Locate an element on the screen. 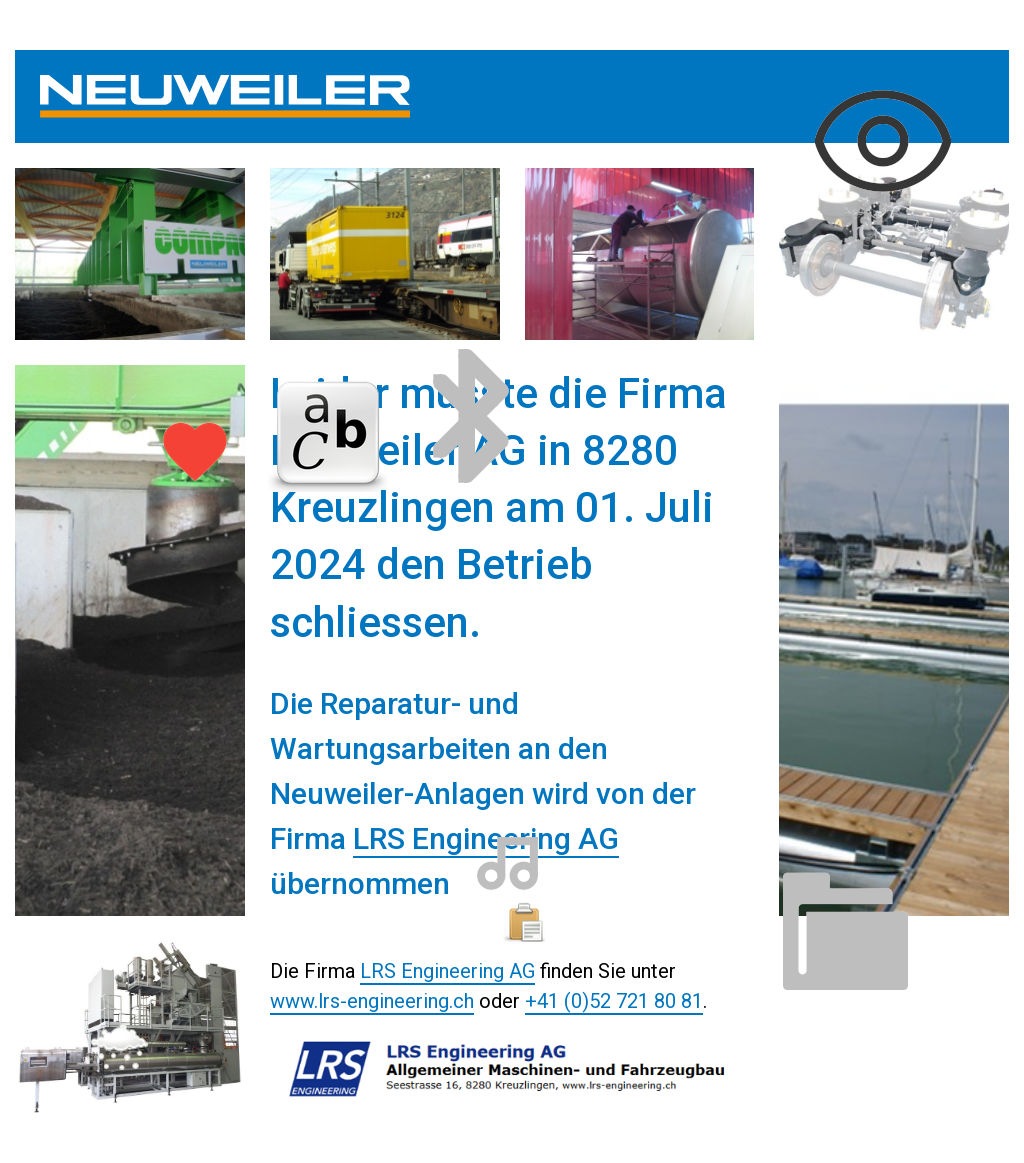 Image resolution: width=1024 pixels, height=1163 pixels. mark item as favorite is located at coordinates (195, 452).